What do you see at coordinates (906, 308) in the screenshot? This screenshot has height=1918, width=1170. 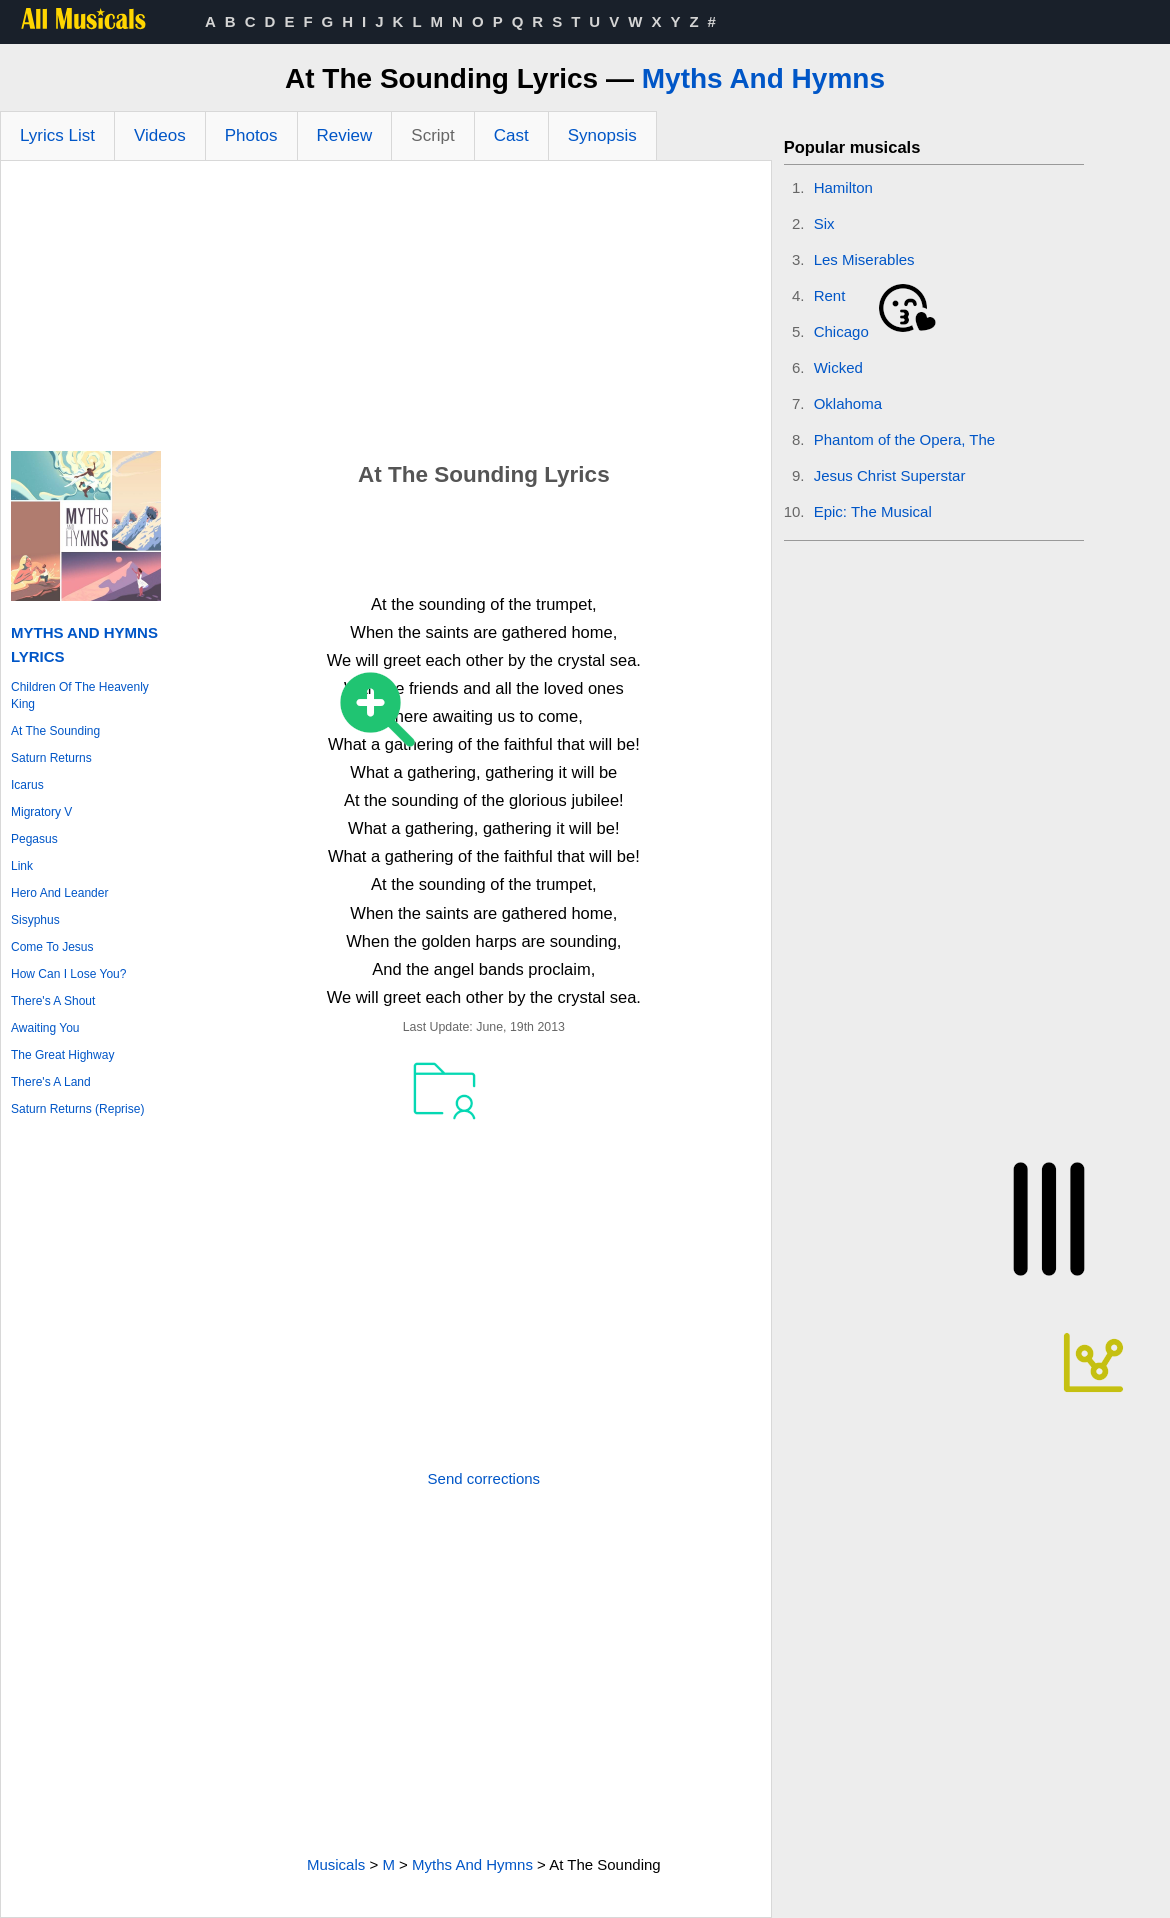 I see `add a kiss or love reaction to a message` at bounding box center [906, 308].